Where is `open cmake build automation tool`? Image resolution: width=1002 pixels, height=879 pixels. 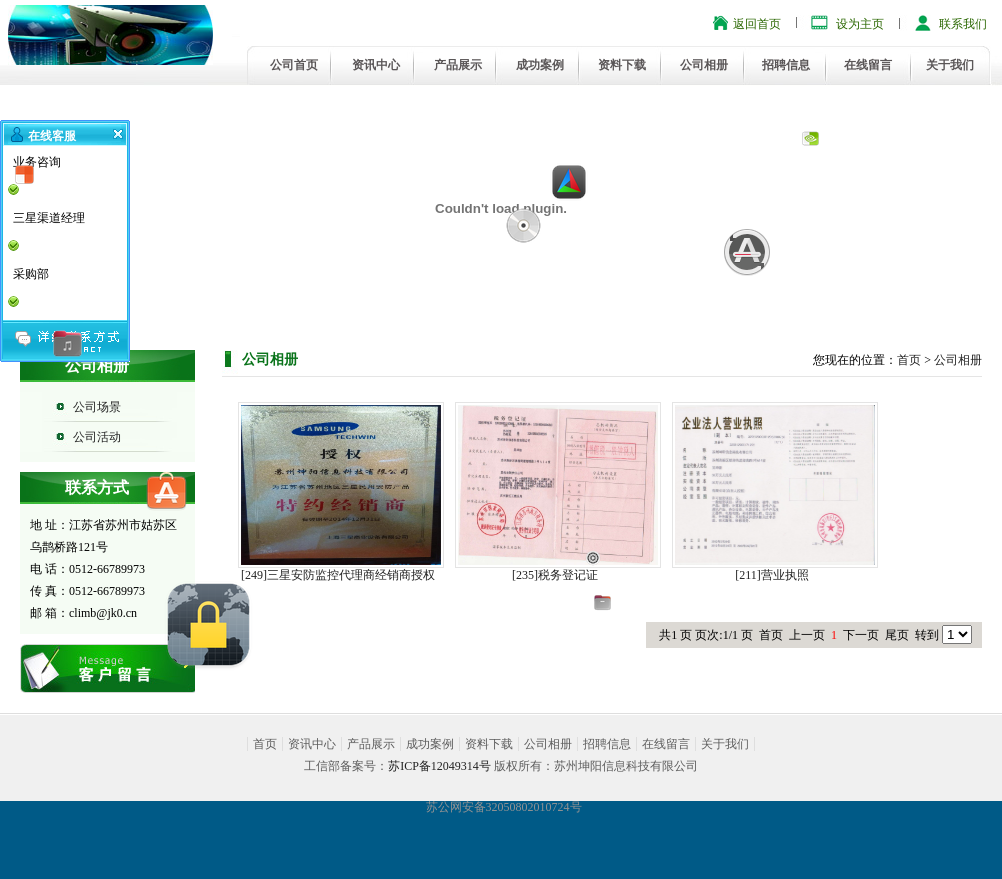
open cmake build automation tool is located at coordinates (569, 182).